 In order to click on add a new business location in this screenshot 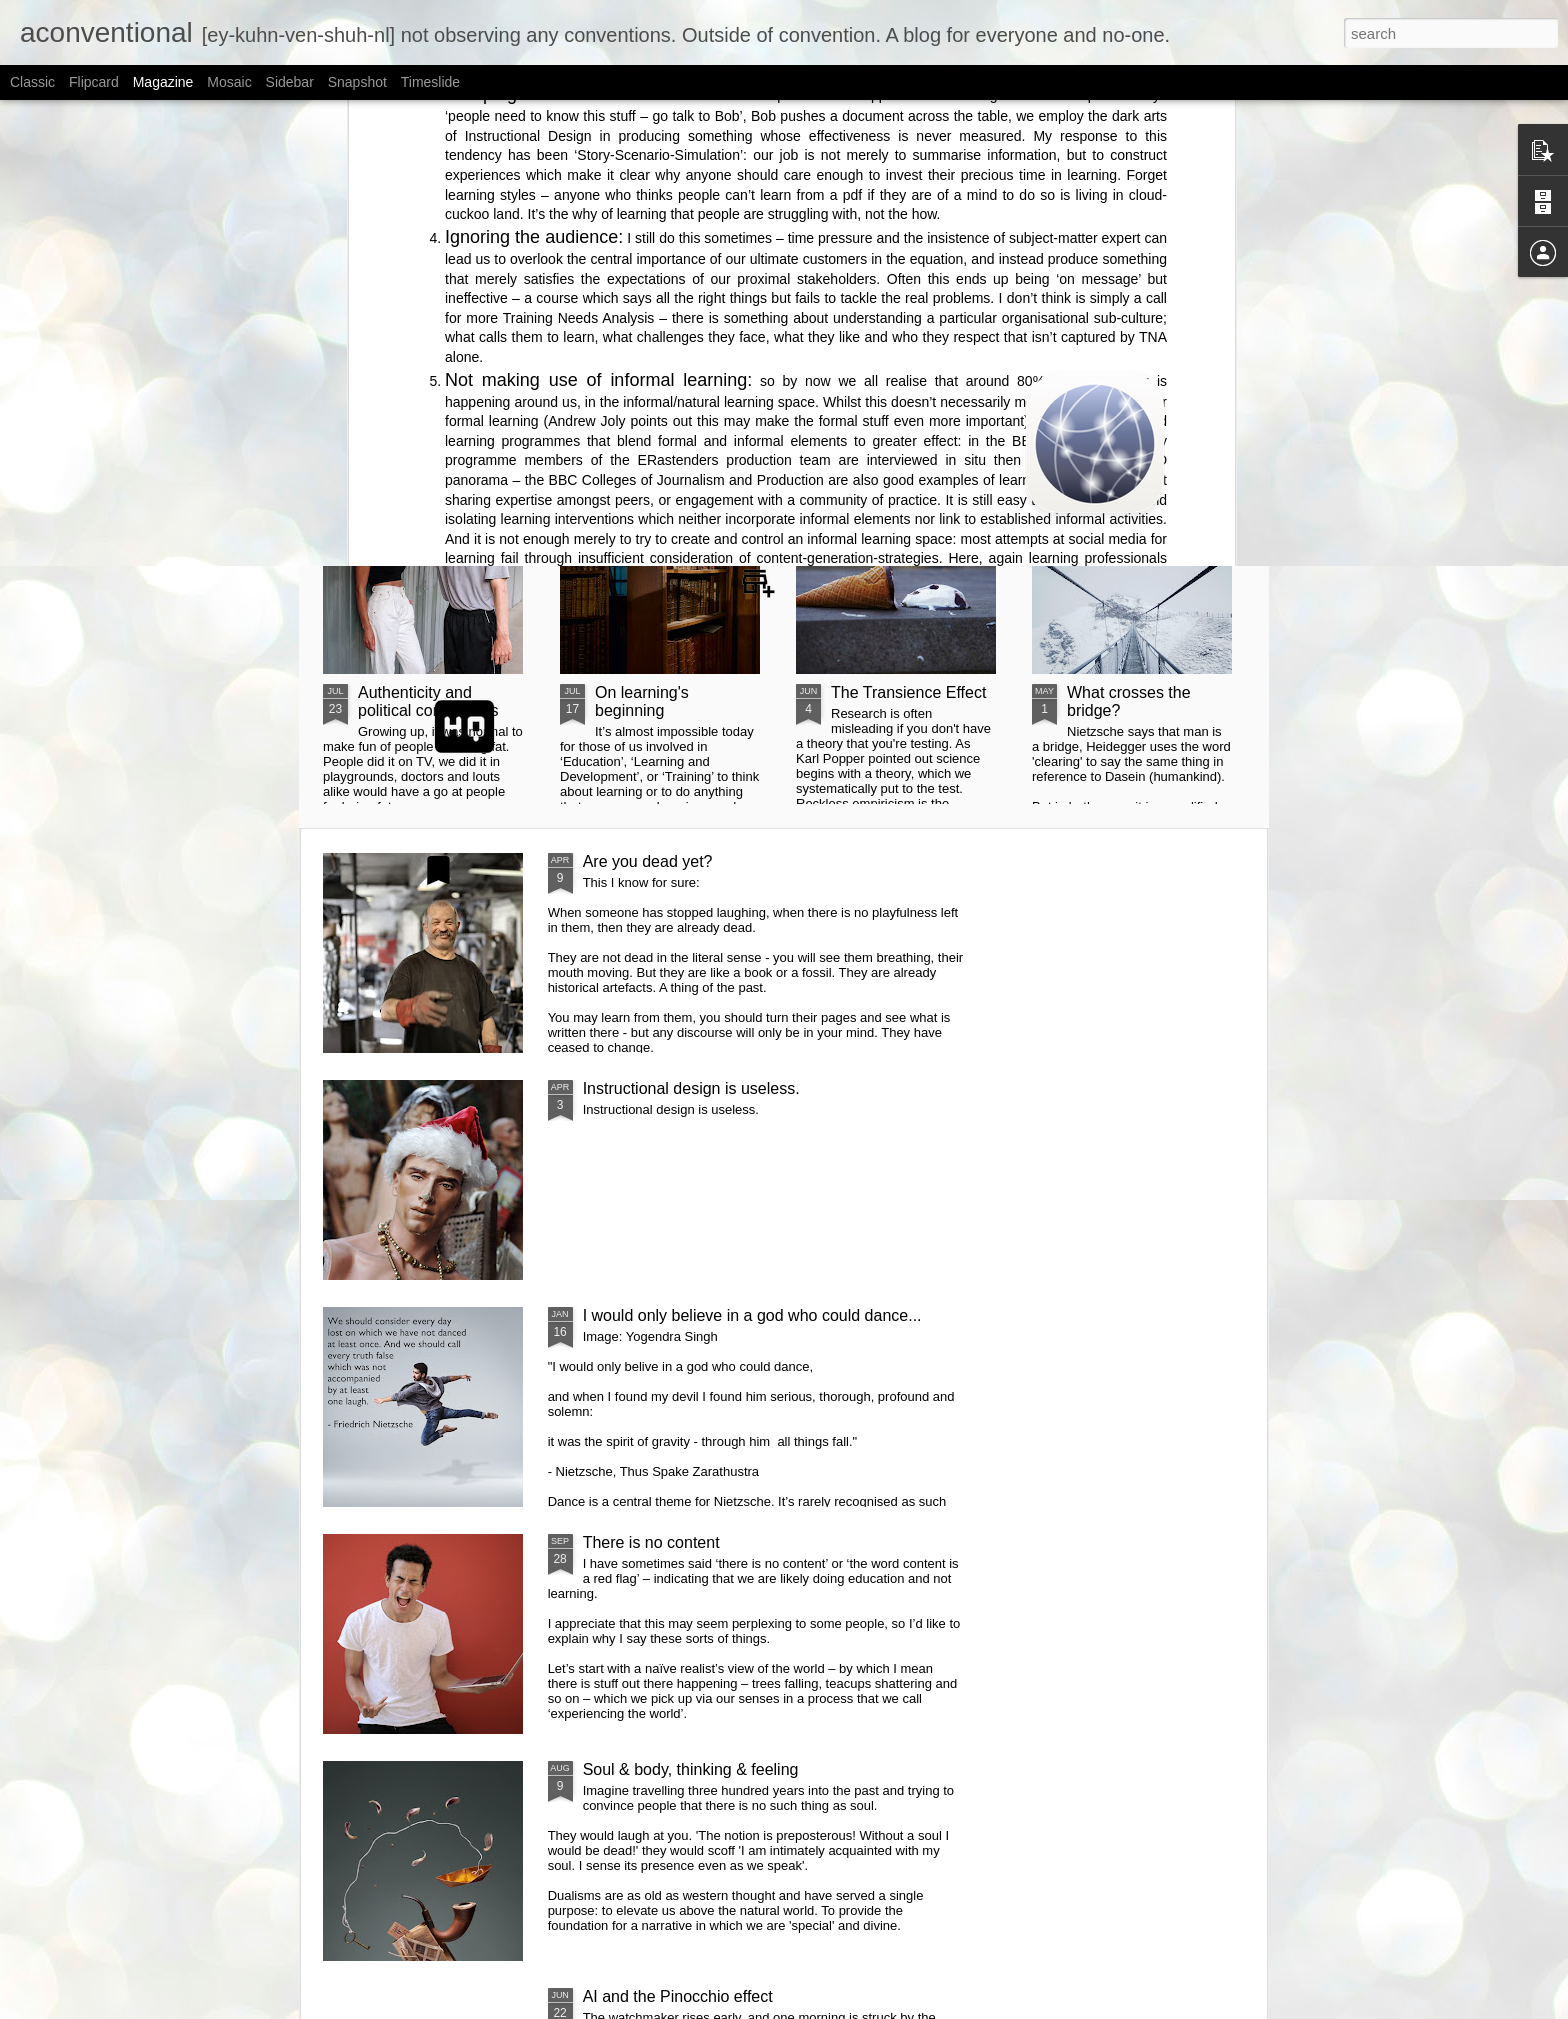, I will do `click(758, 581)`.